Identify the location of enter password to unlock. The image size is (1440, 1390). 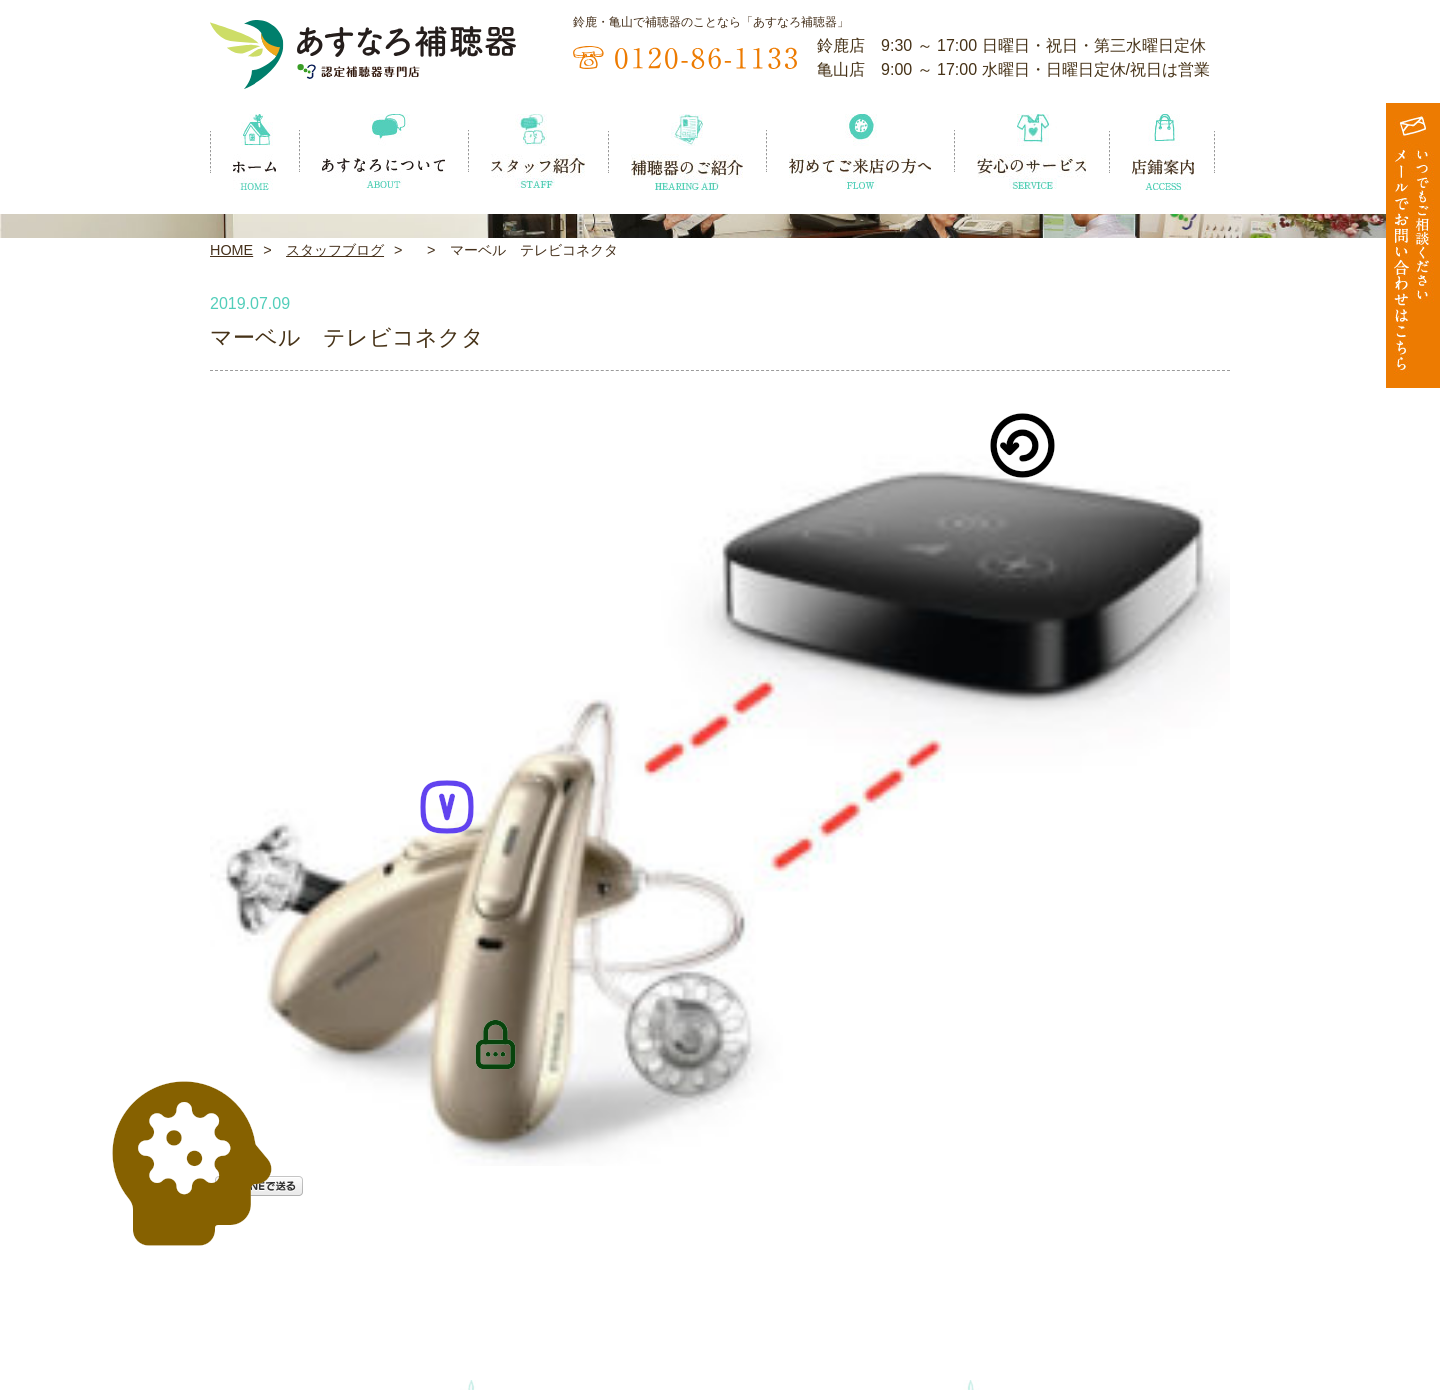
(495, 1044).